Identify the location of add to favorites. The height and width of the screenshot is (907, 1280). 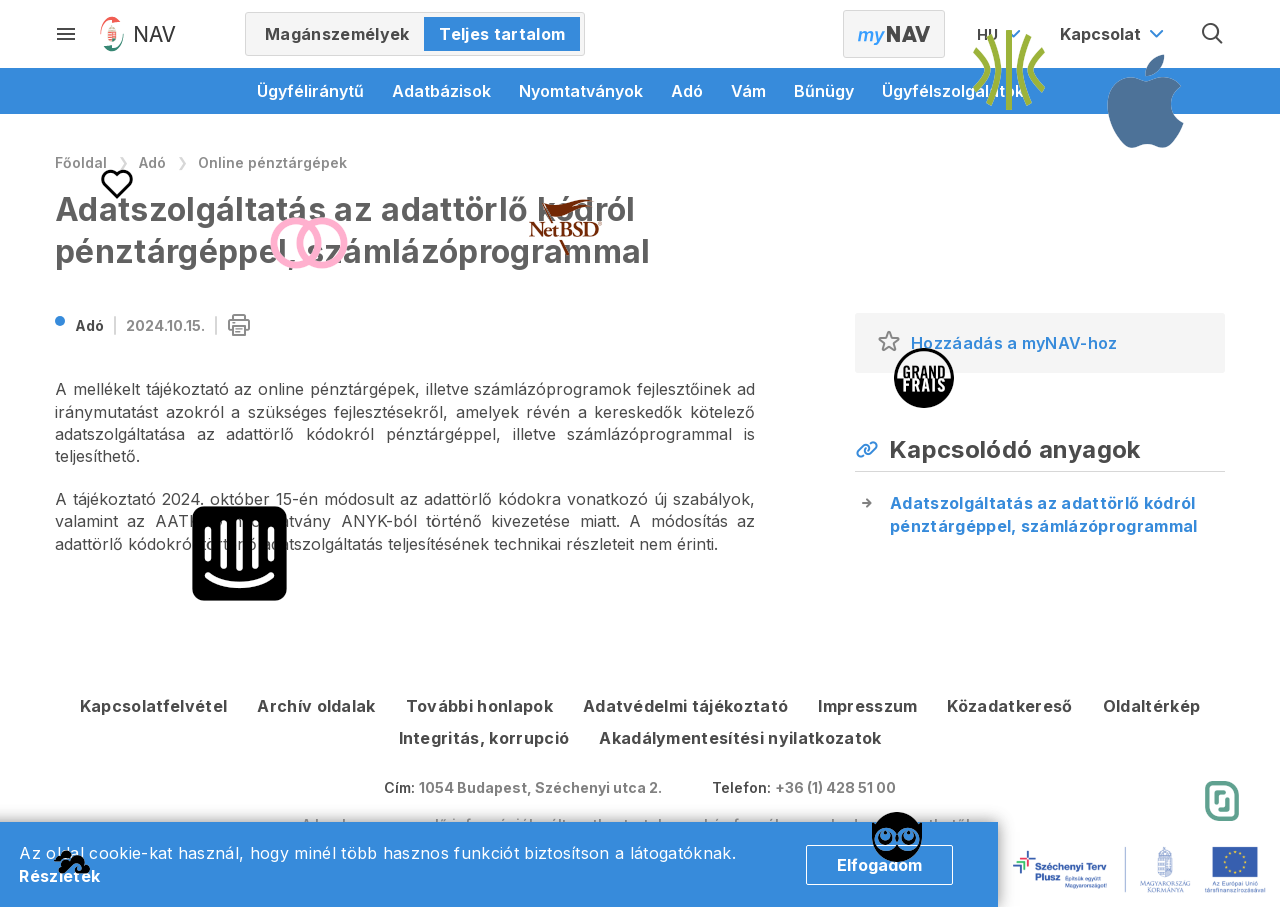
(117, 184).